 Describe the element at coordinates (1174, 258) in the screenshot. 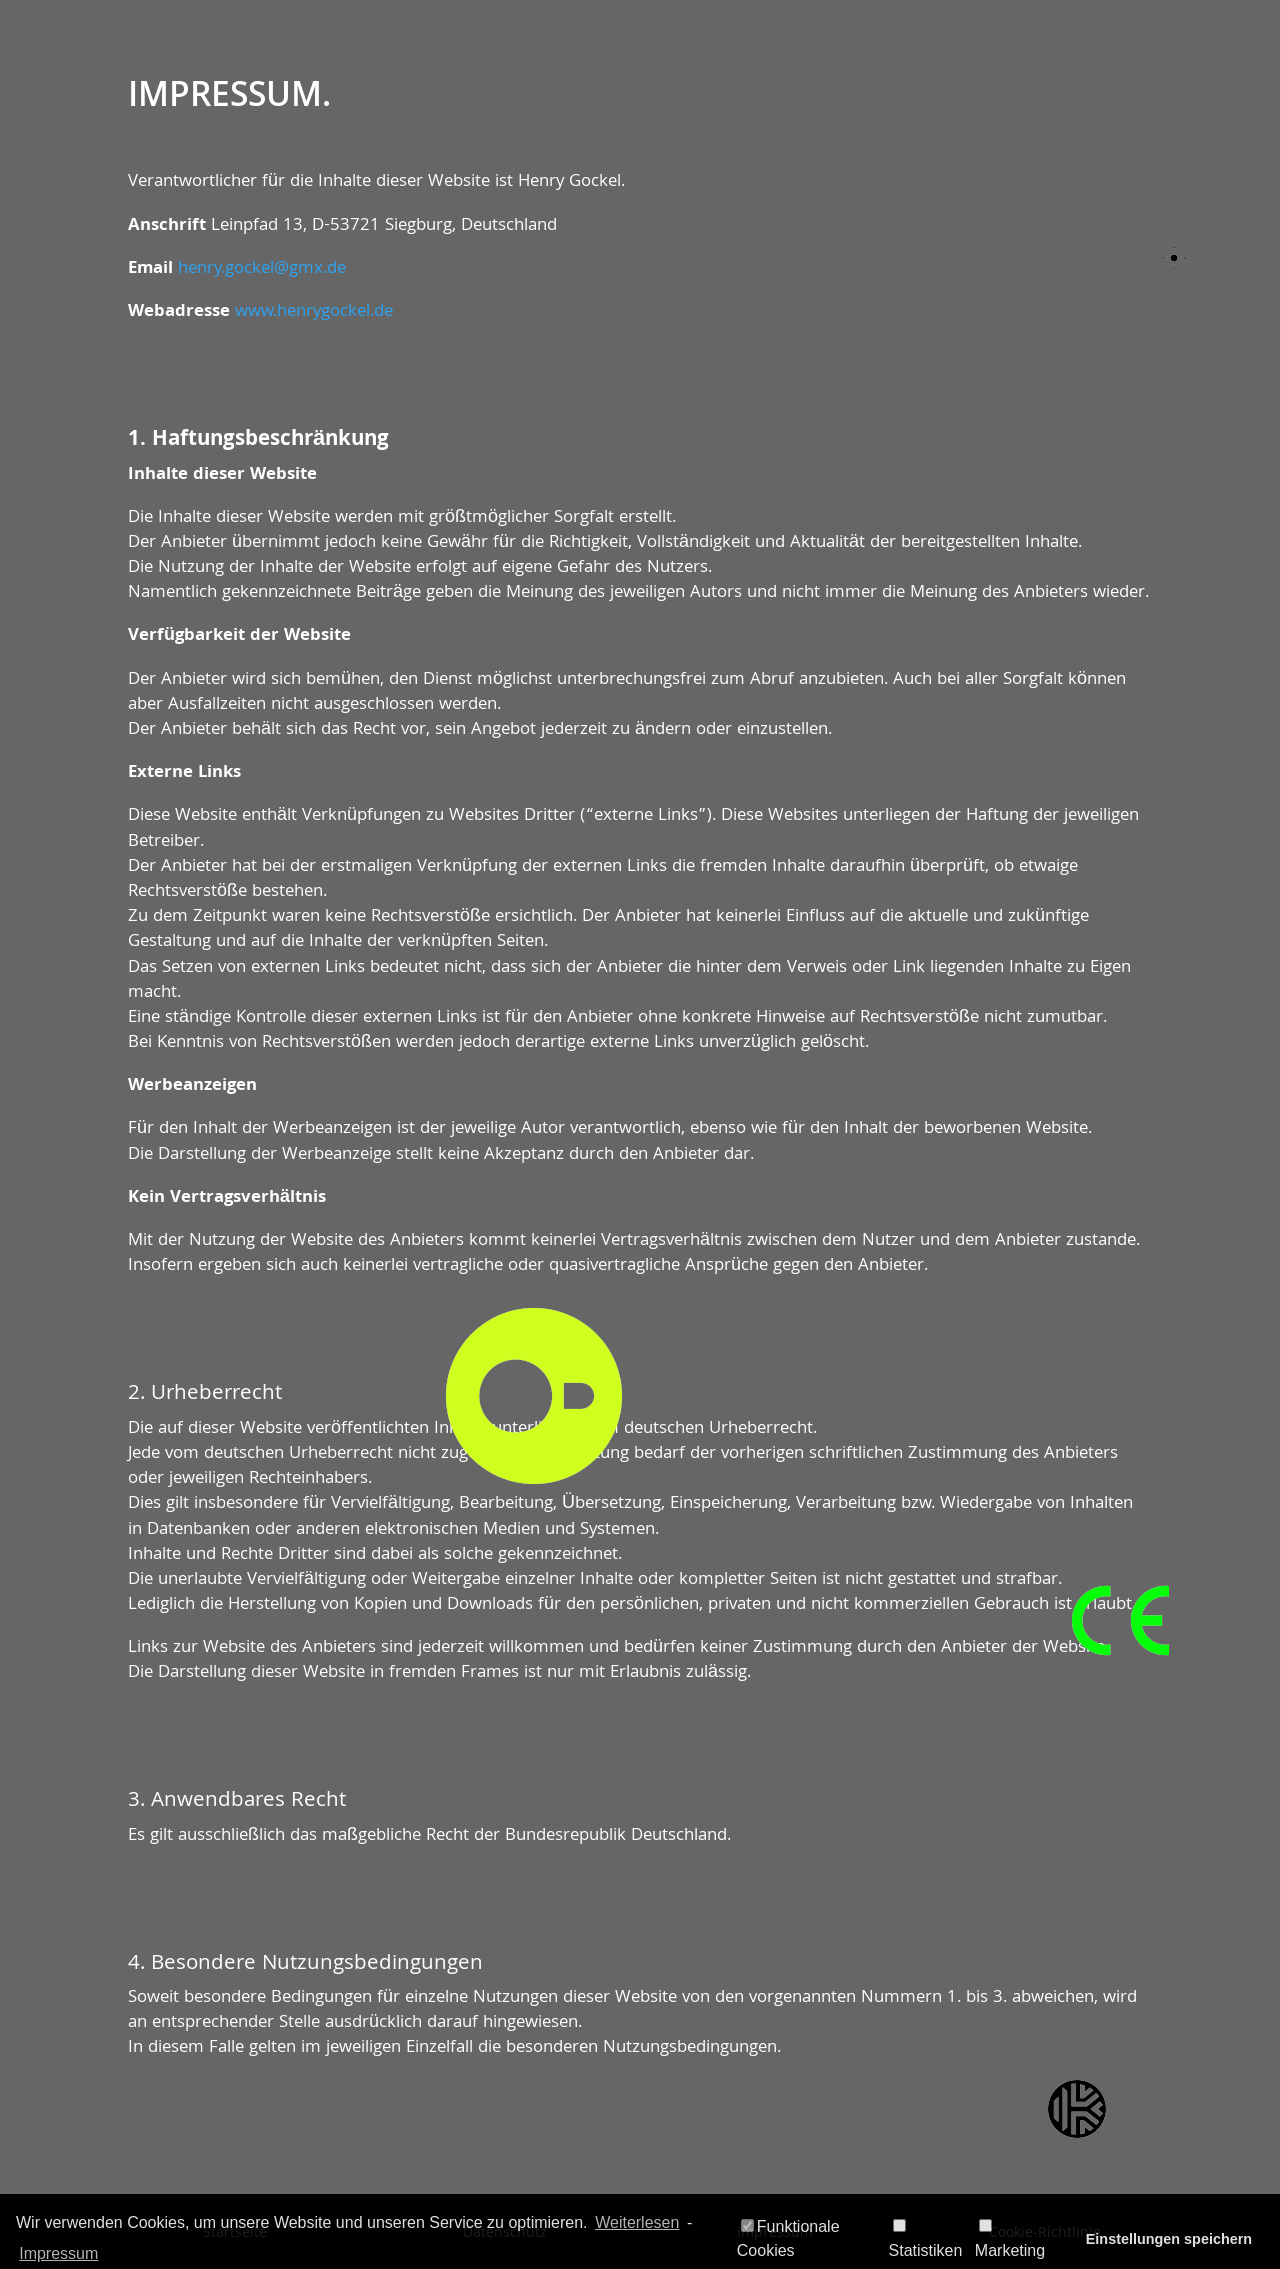

I see `KDE Neon Linux distribution logo` at that location.